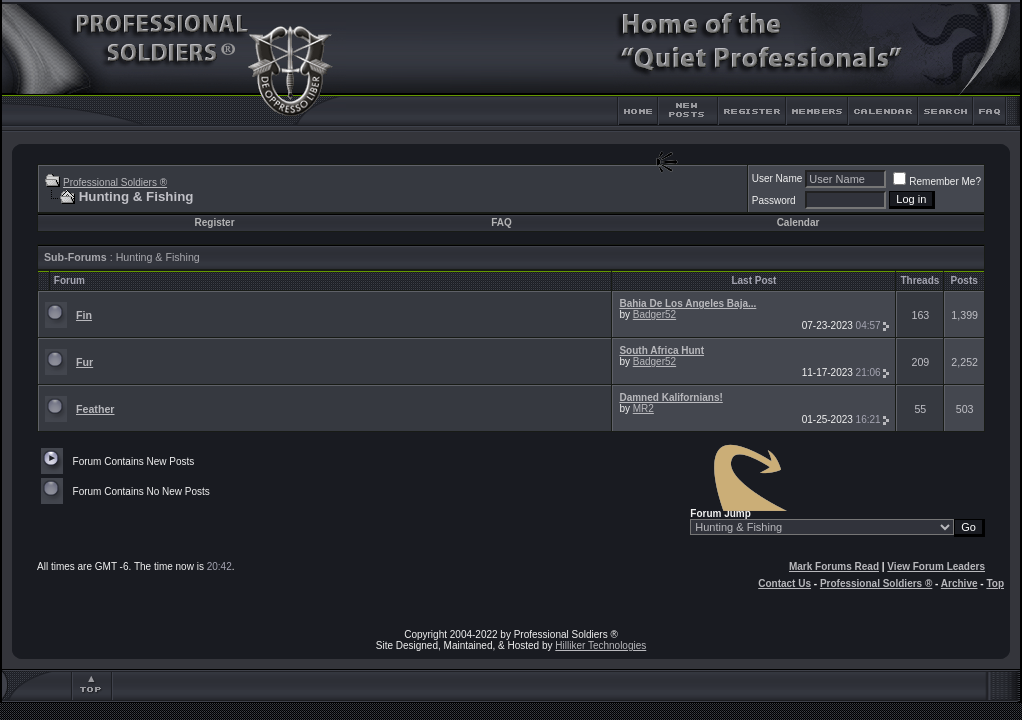 The height and width of the screenshot is (720, 1022). What do you see at coordinates (750, 475) in the screenshot?
I see `perform a thrust-bend attack or maneuver` at bounding box center [750, 475].